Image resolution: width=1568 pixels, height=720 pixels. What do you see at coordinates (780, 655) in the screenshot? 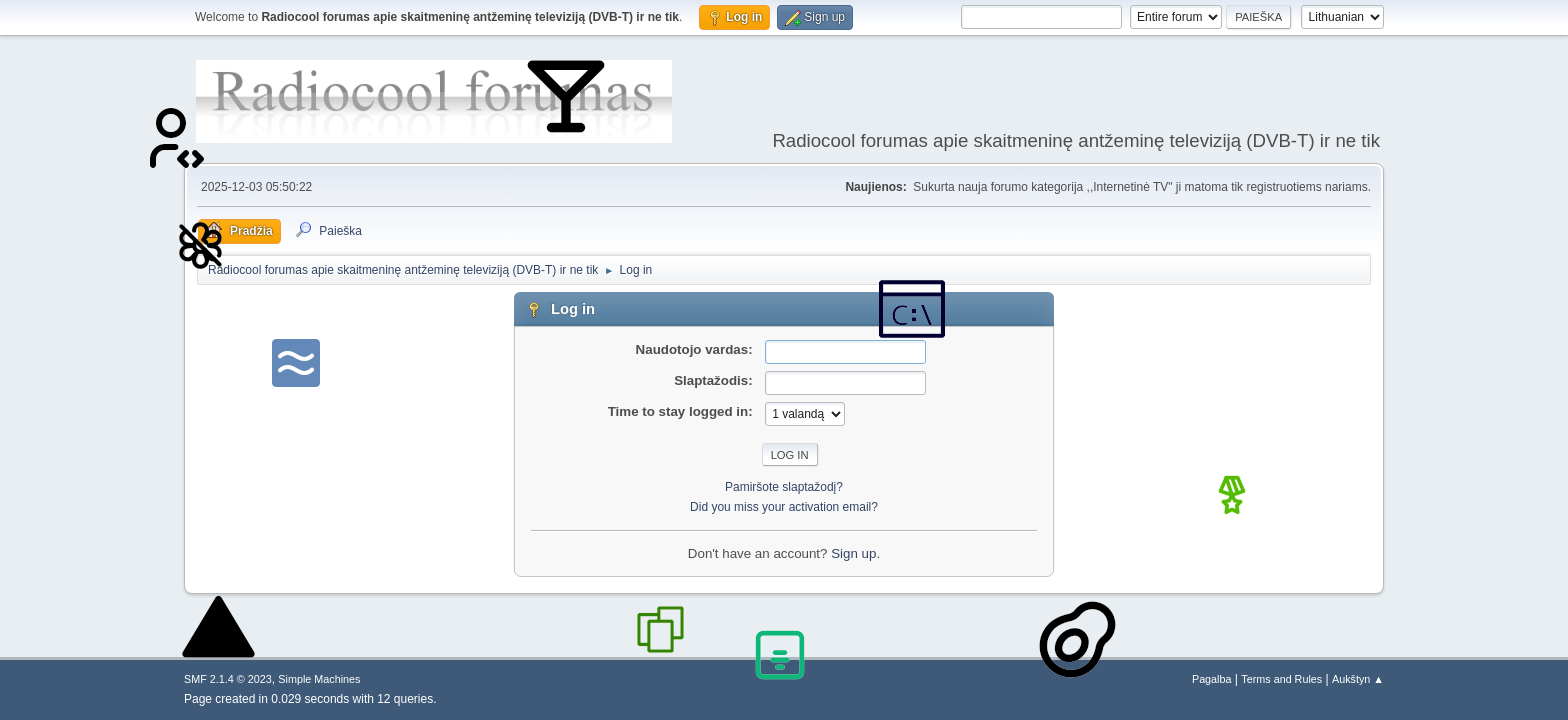
I see `align content to bottom center of container` at bounding box center [780, 655].